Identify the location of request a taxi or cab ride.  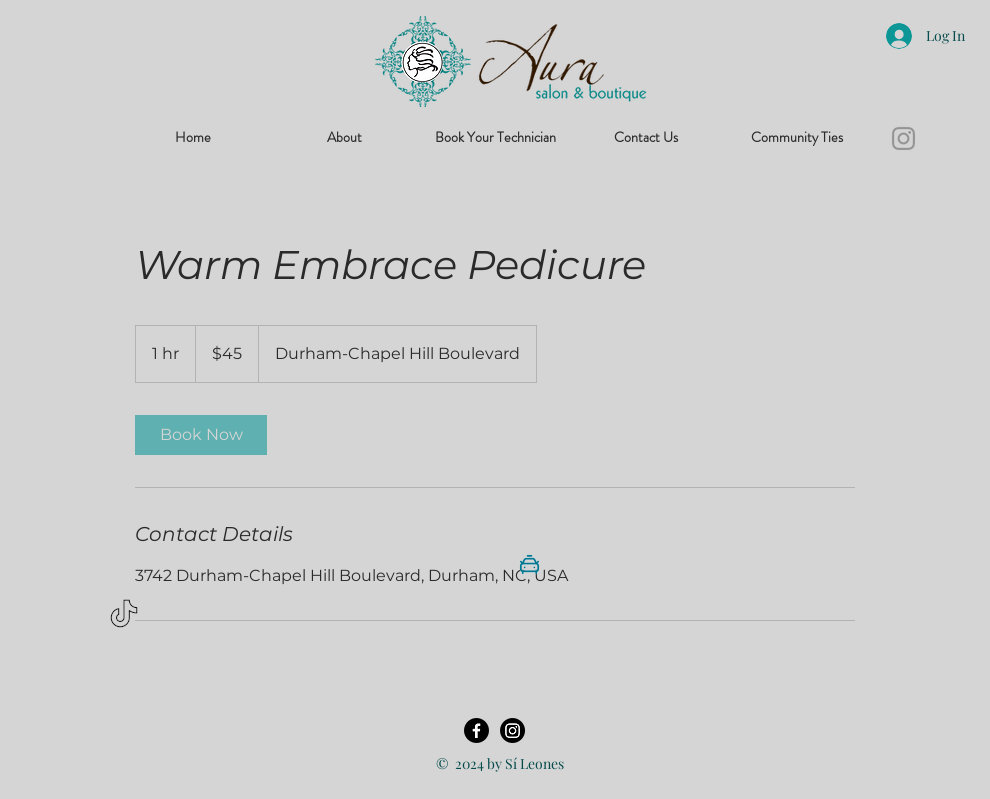
(529, 565).